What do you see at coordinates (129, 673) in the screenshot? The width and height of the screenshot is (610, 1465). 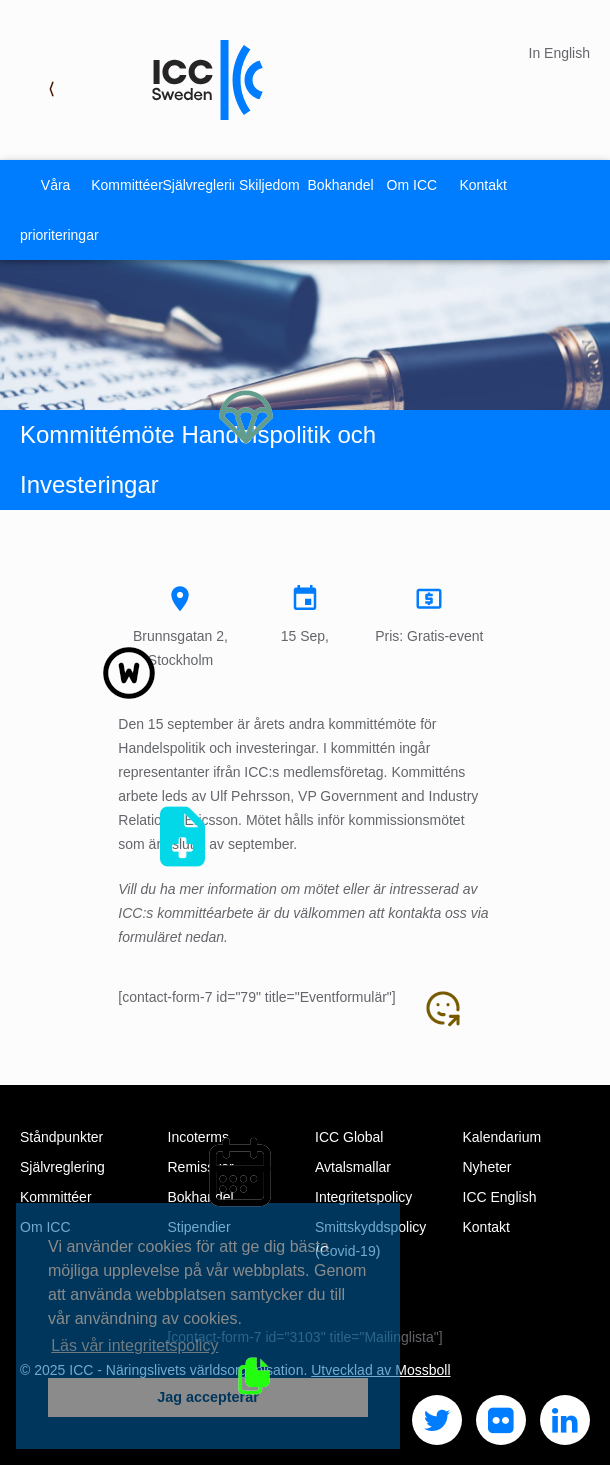 I see `indicates west direction on a map` at bounding box center [129, 673].